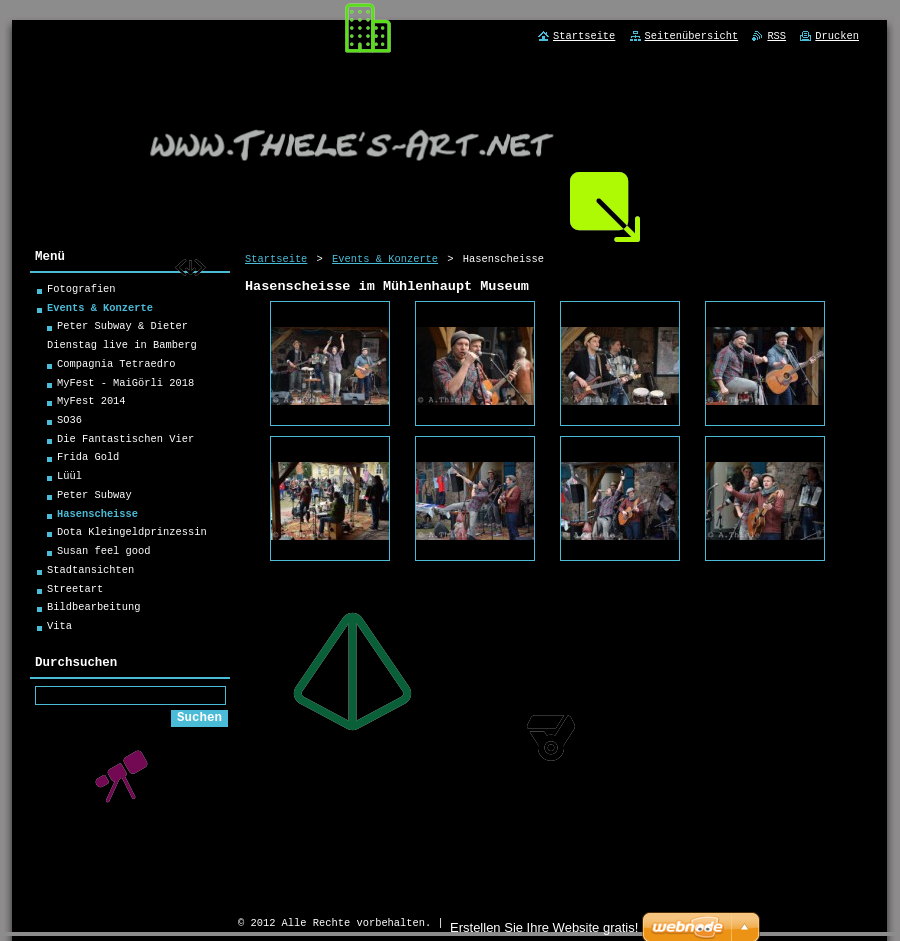 The height and width of the screenshot is (941, 900). Describe the element at coordinates (352, 671) in the screenshot. I see `access 3D modeling or rendering tools` at that location.